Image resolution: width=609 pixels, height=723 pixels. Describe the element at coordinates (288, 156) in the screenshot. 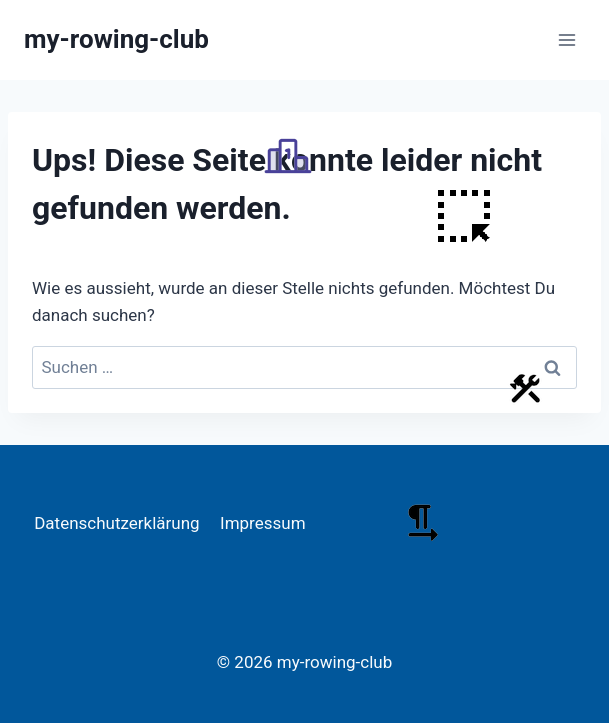

I see `view leaderboard or rankings` at that location.